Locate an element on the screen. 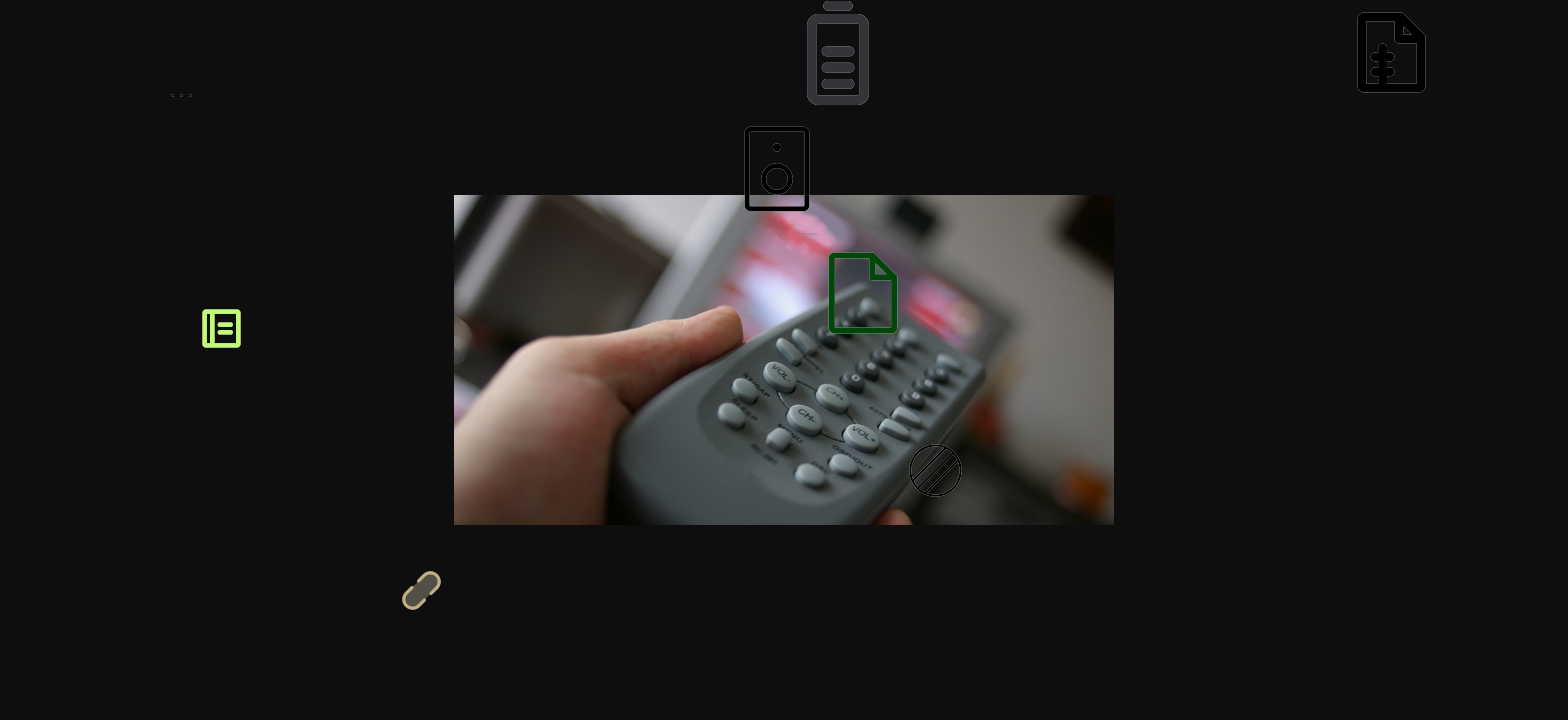 This screenshot has width=1568, height=720. access boules or pétanque game is located at coordinates (935, 470).